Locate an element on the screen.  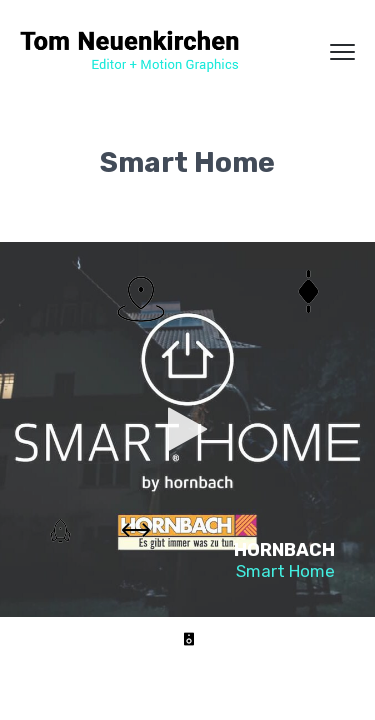
view location area or zone on map is located at coordinates (141, 300).